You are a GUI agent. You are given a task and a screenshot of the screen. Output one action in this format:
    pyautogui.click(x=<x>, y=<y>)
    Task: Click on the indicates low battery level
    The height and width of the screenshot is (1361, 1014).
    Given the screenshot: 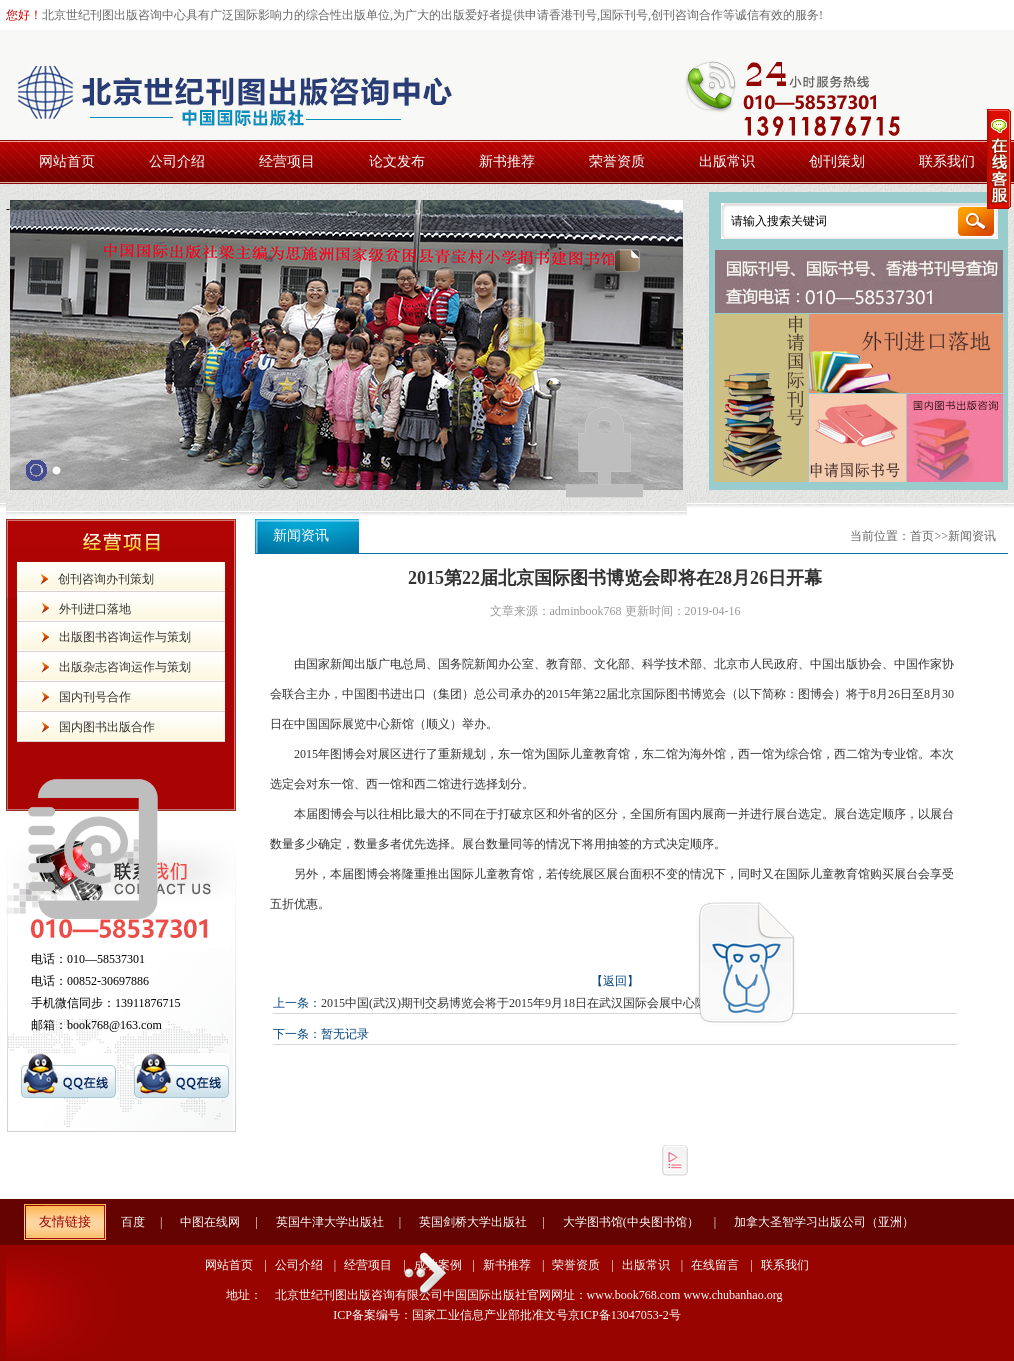 What is the action you would take?
    pyautogui.click(x=521, y=307)
    